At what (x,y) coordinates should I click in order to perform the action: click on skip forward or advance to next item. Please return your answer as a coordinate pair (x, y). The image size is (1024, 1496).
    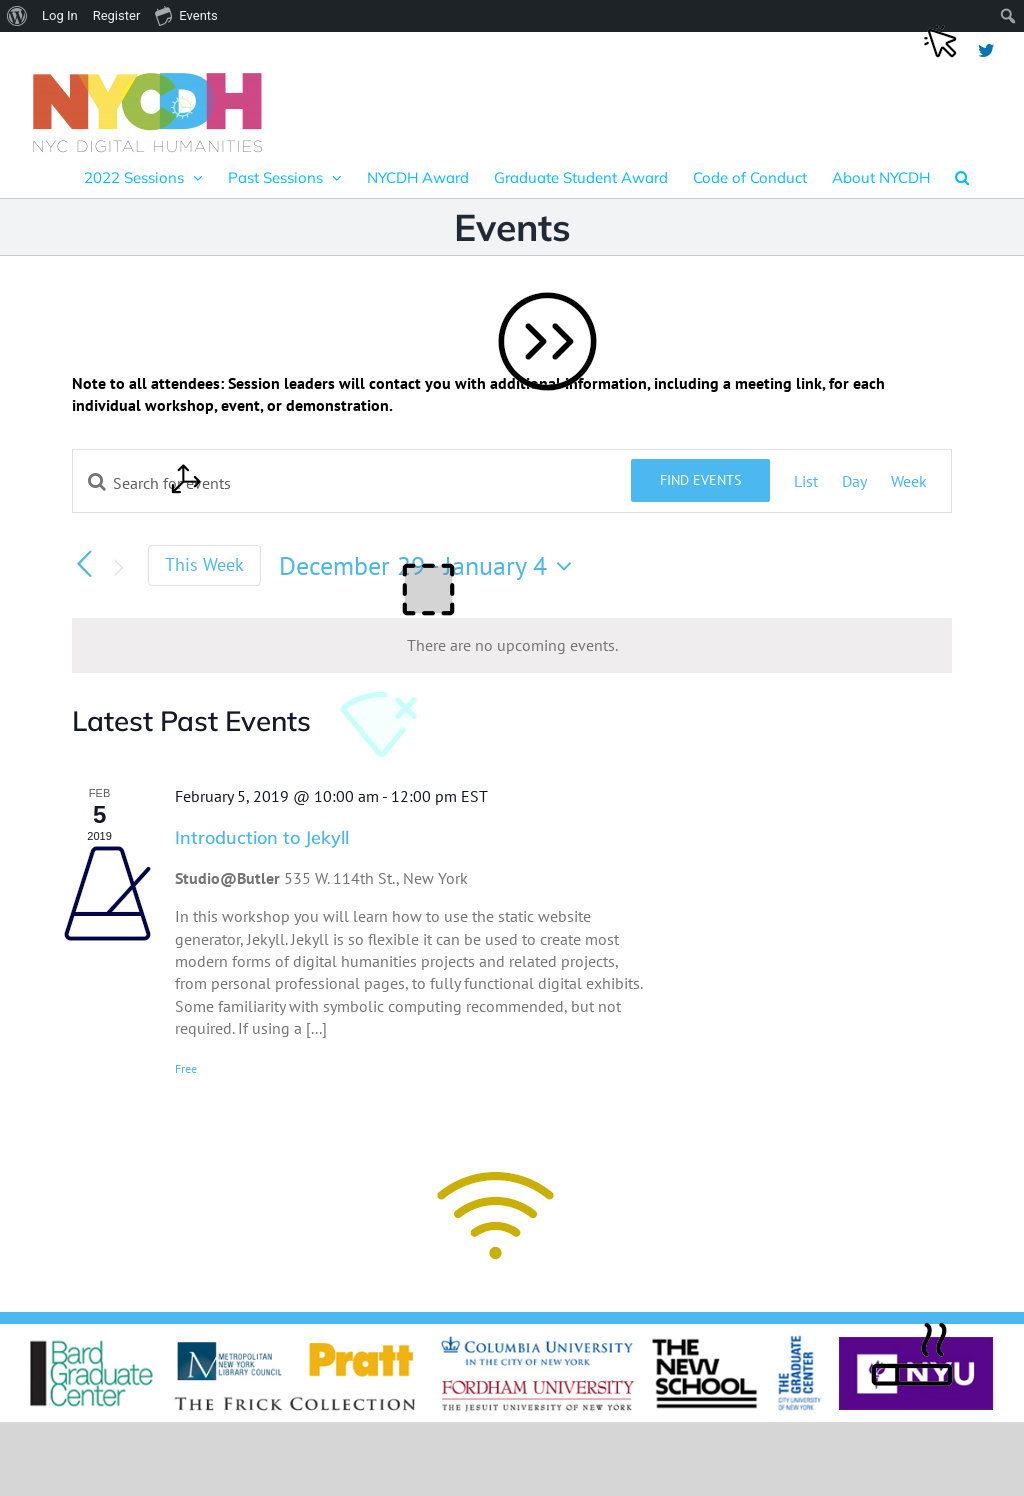
    Looking at the image, I should click on (547, 341).